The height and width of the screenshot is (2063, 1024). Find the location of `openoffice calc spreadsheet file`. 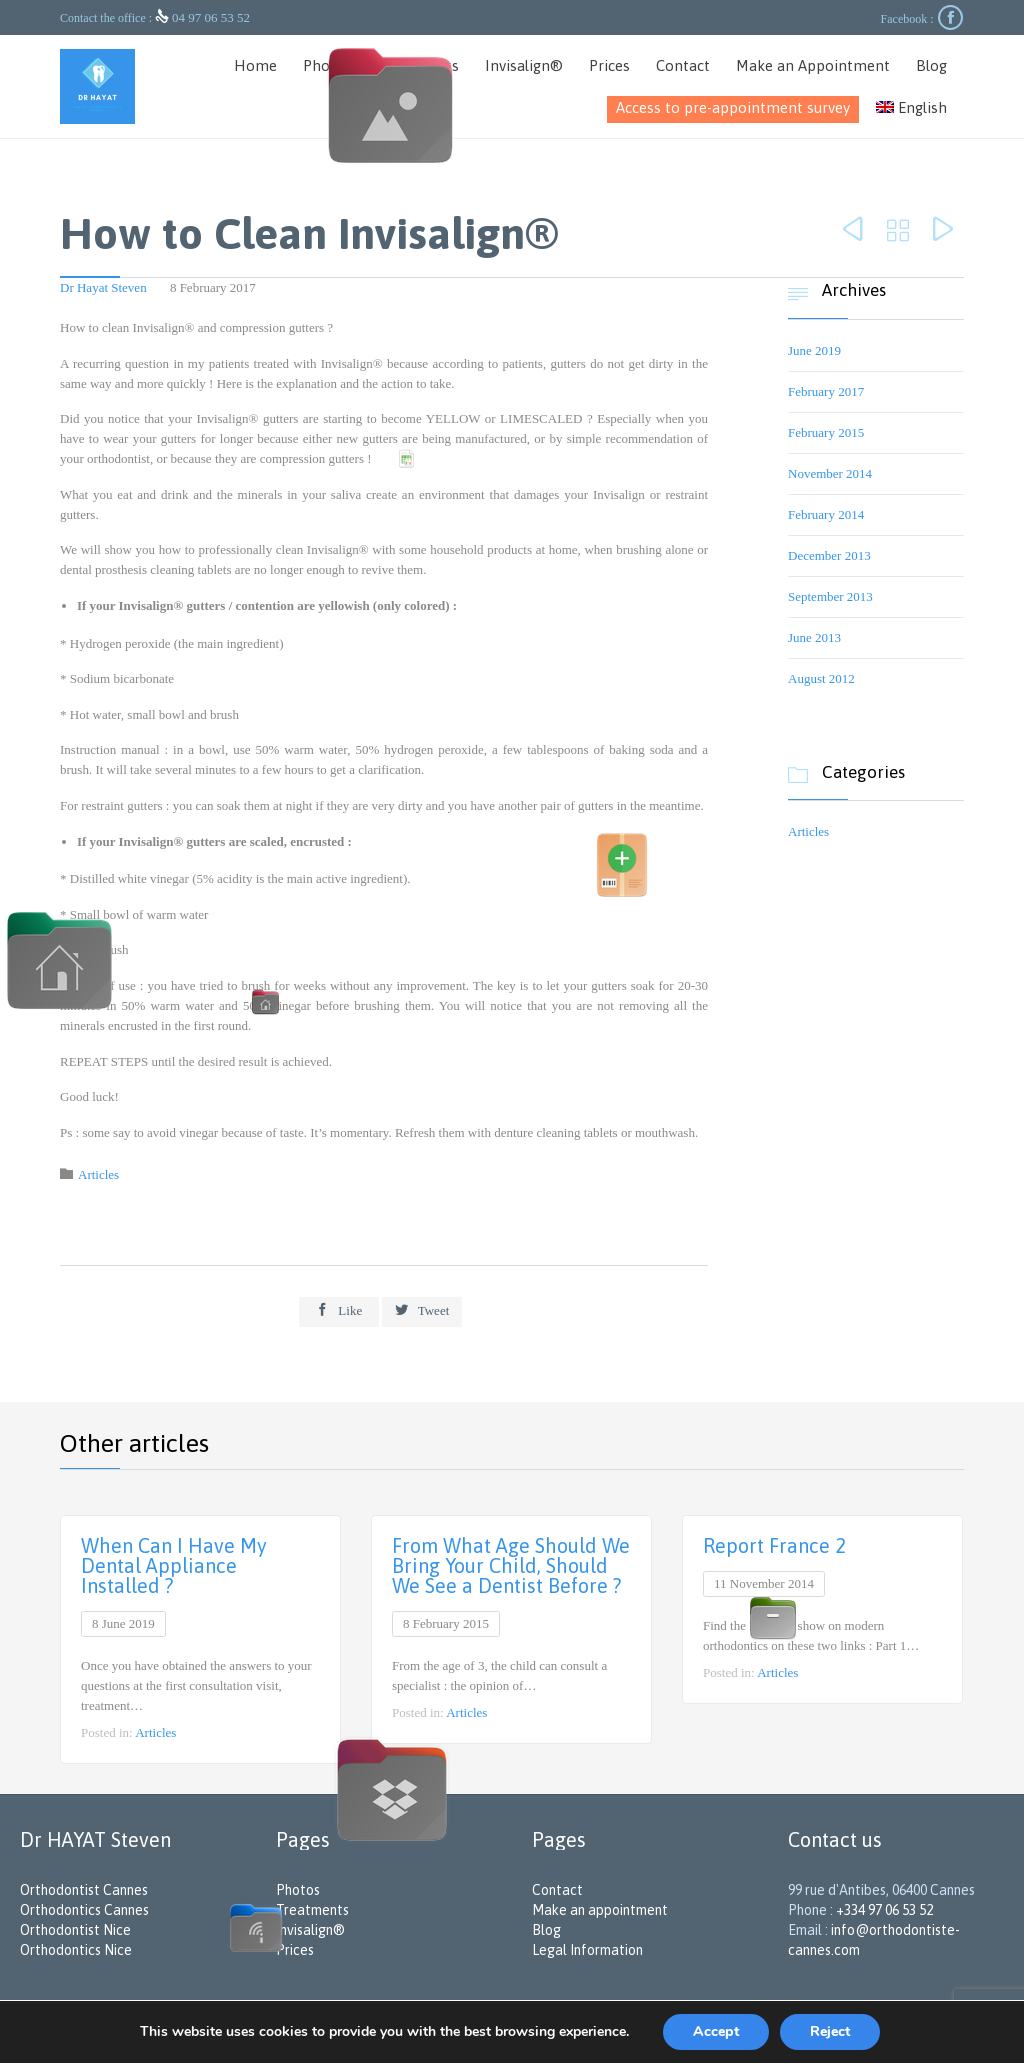

openoffice calc spreadsheet file is located at coordinates (406, 458).